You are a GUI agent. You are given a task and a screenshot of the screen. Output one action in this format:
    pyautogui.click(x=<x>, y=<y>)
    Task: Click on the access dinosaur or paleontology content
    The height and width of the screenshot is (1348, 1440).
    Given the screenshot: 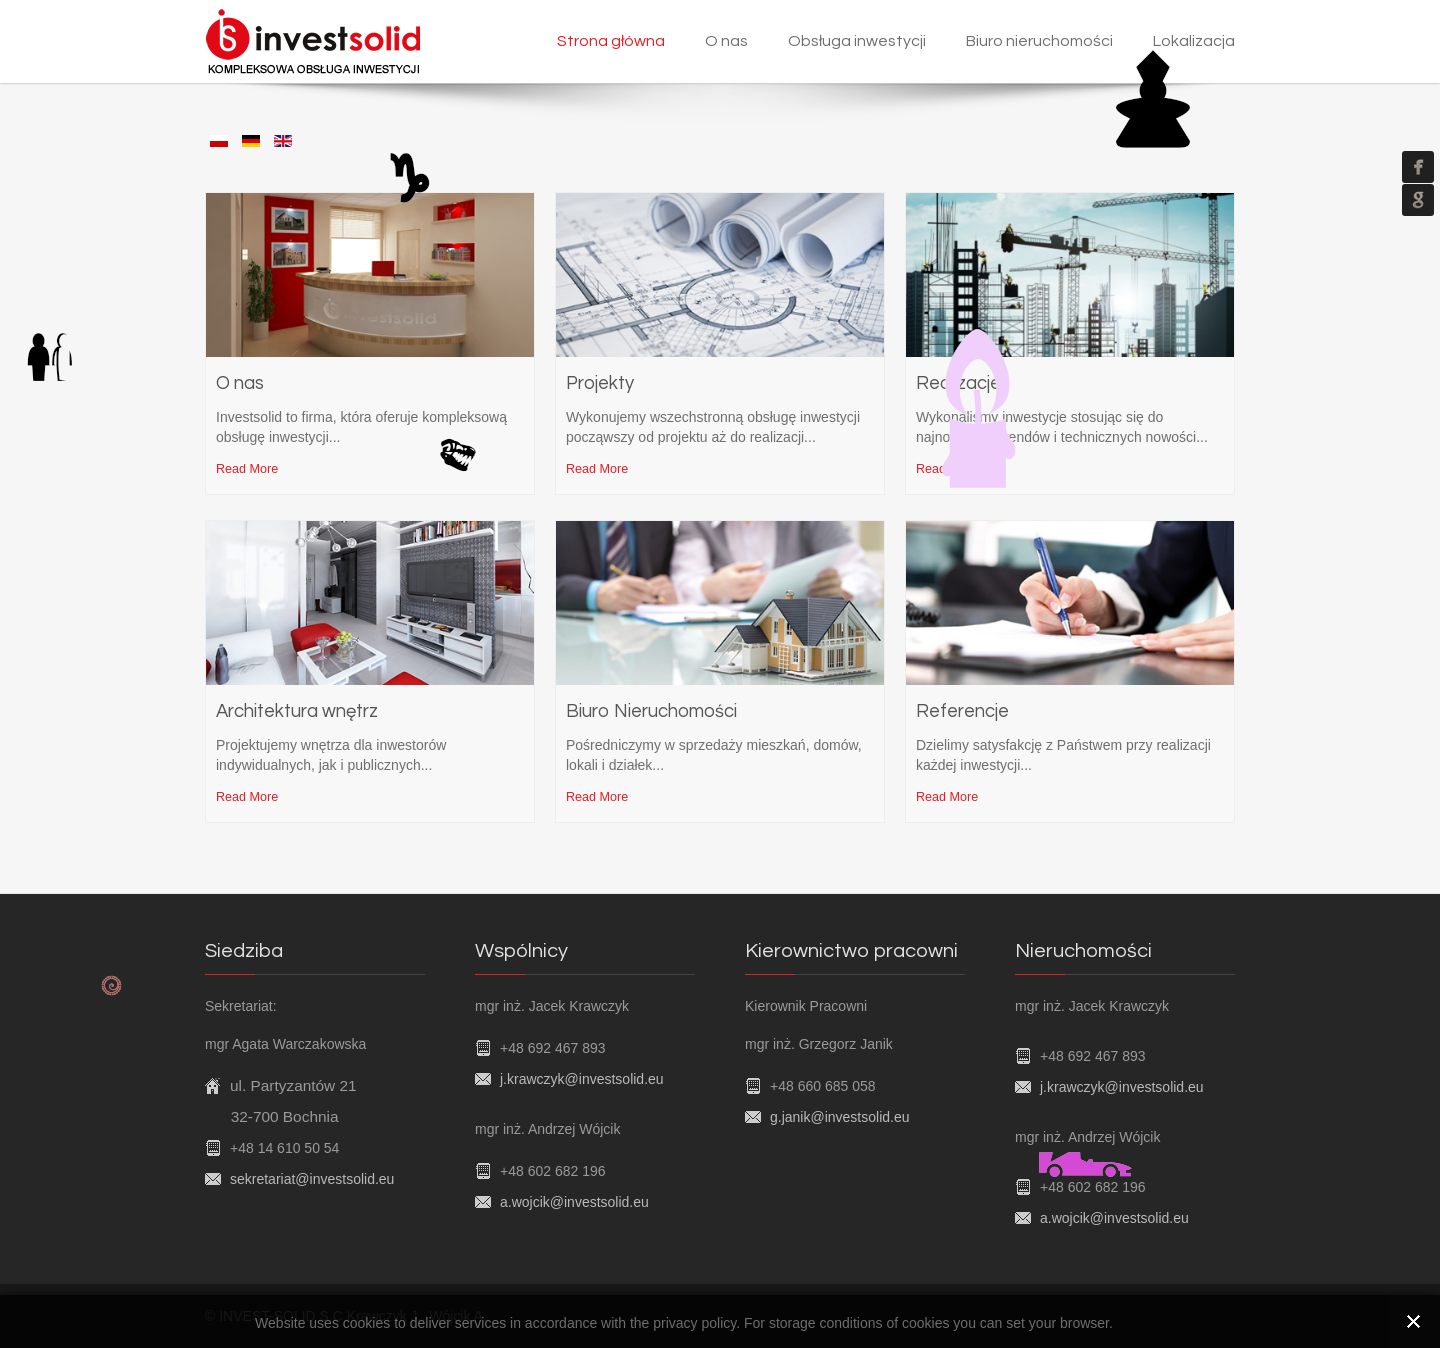 What is the action you would take?
    pyautogui.click(x=458, y=455)
    